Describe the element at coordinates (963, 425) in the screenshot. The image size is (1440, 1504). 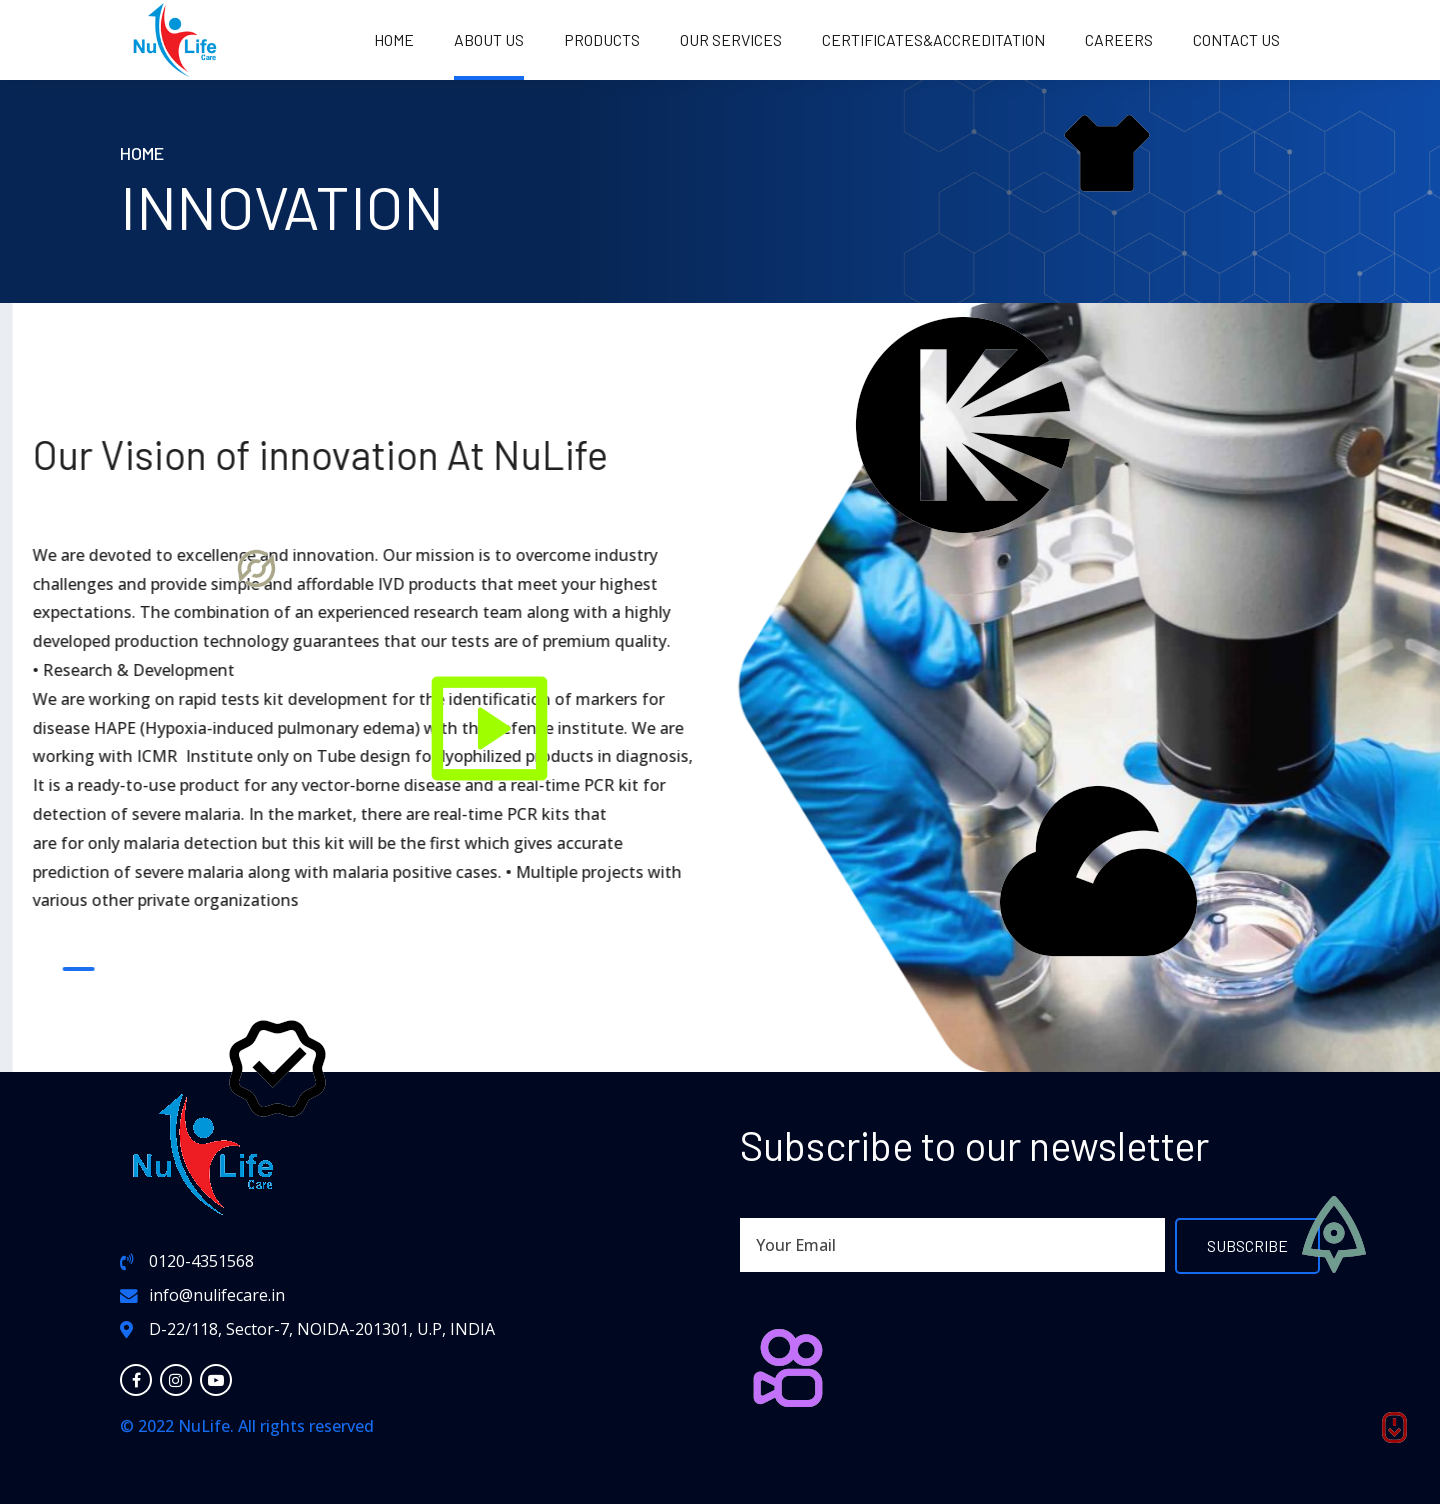
I see `open the Kinopoisk app` at that location.